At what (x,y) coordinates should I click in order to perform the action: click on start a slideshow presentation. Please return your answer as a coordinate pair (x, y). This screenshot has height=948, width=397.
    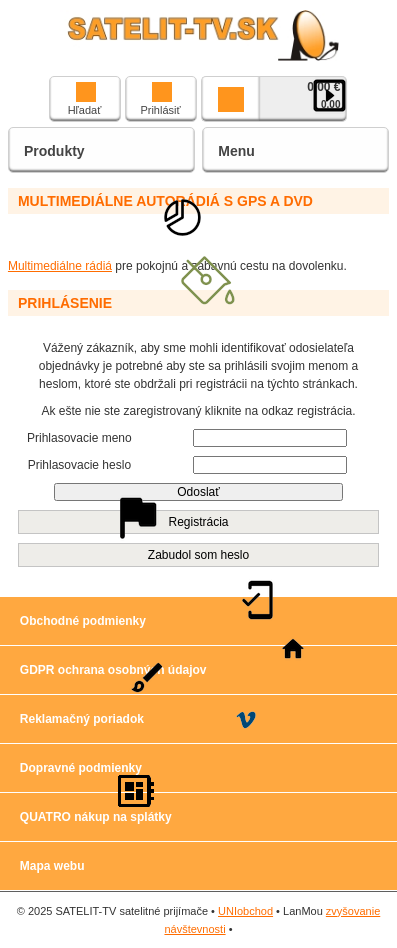
    Looking at the image, I should click on (329, 95).